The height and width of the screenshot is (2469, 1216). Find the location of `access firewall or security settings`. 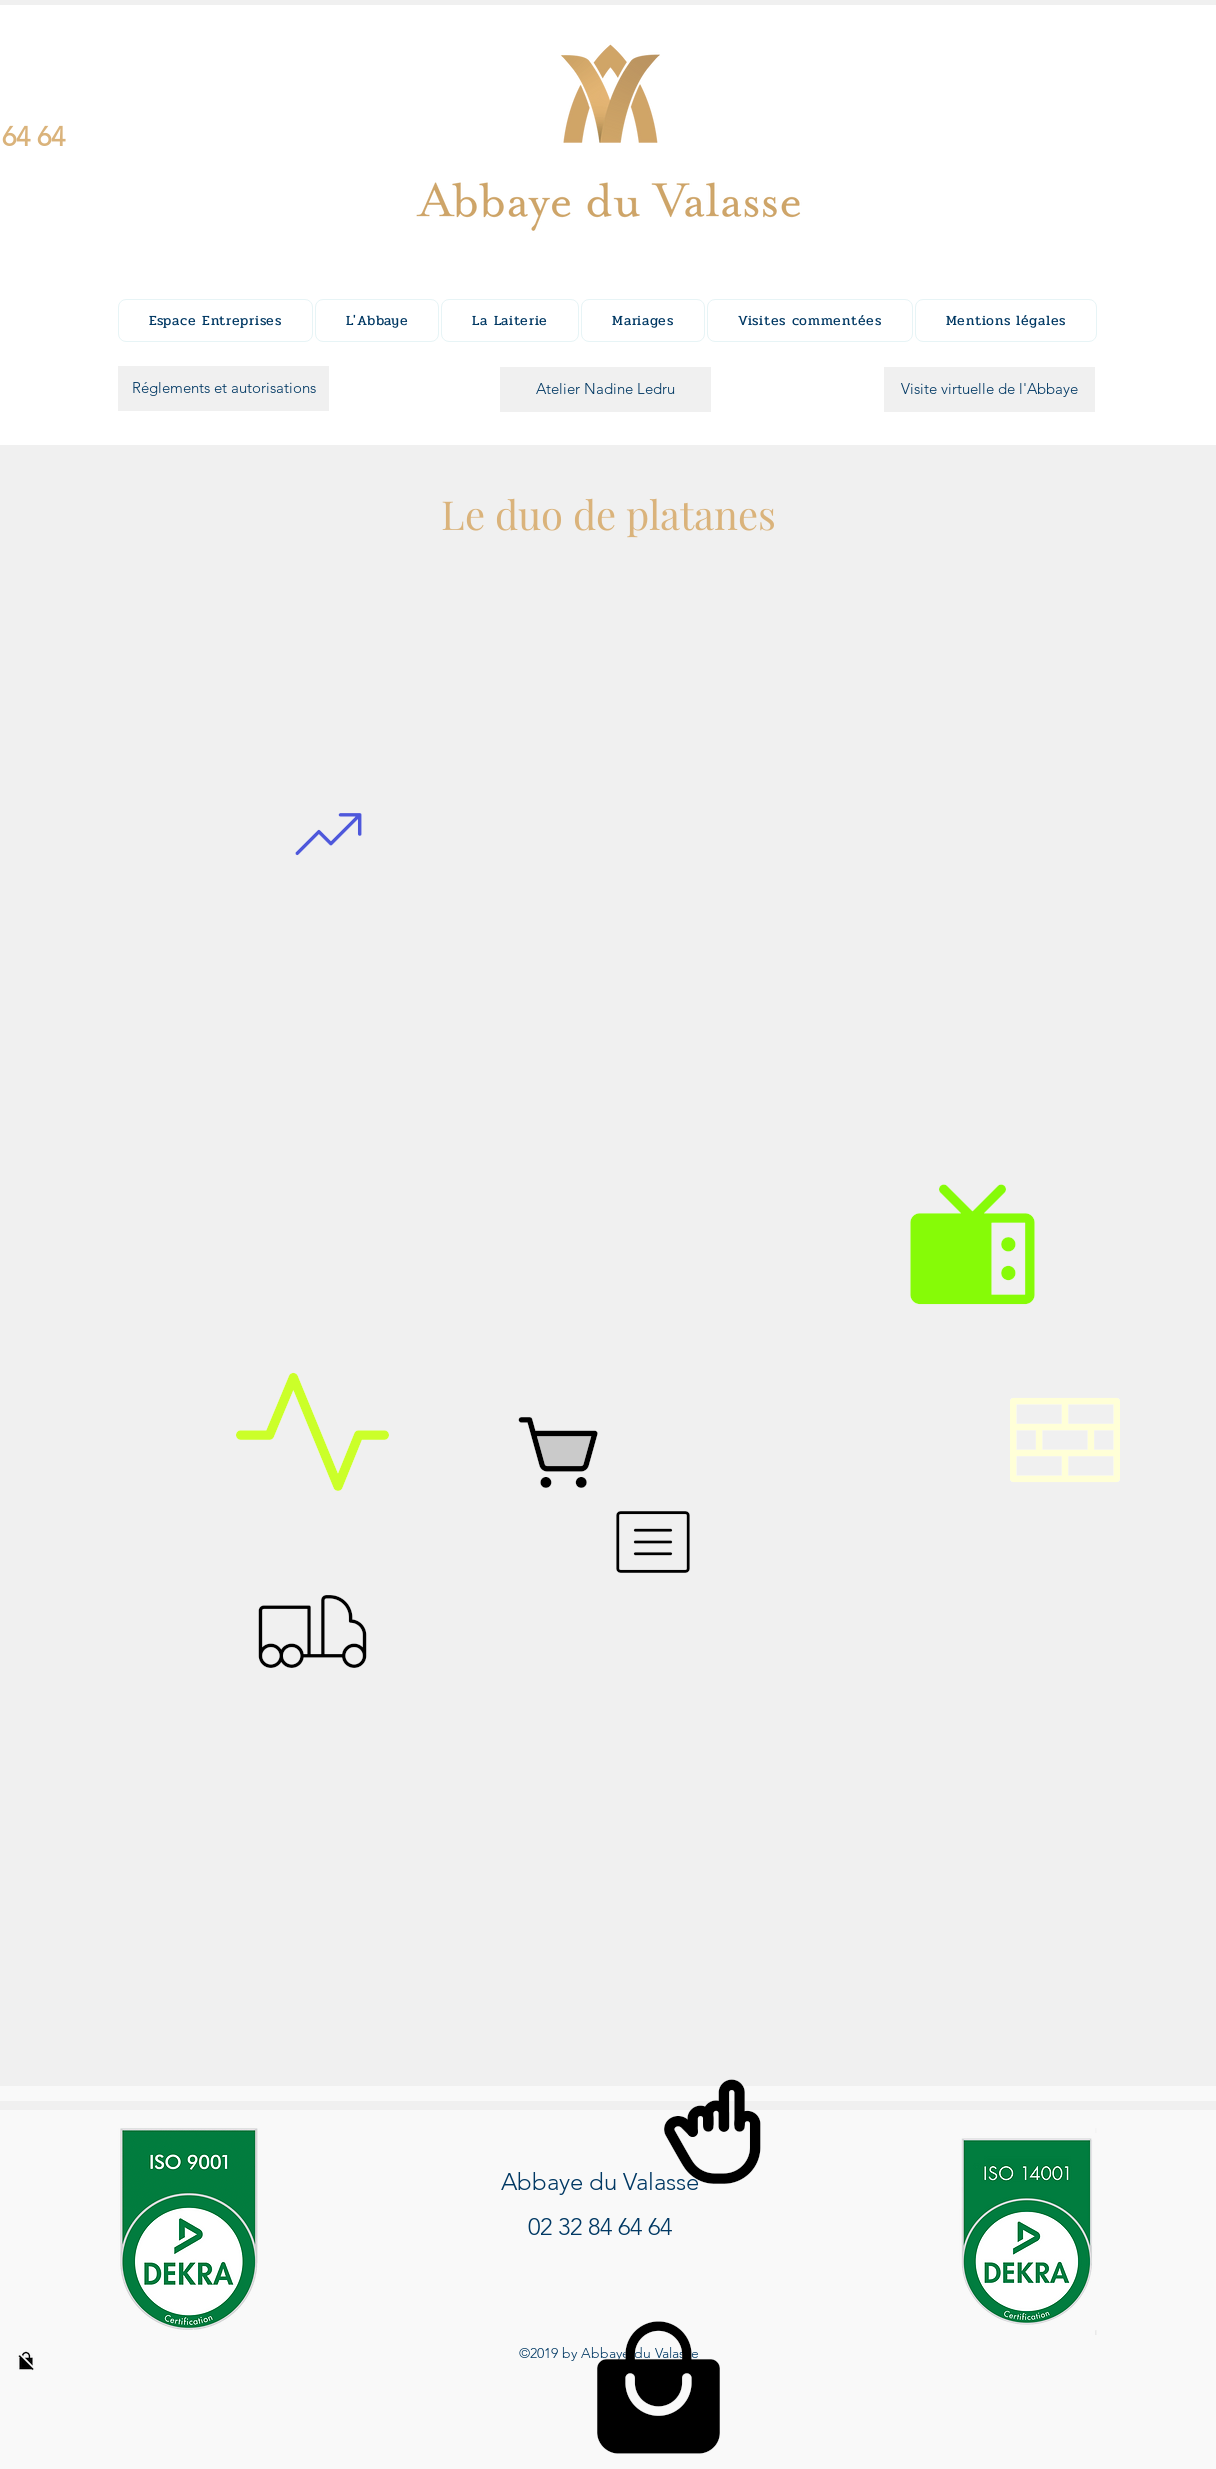

access firewall or security settings is located at coordinates (1065, 1440).